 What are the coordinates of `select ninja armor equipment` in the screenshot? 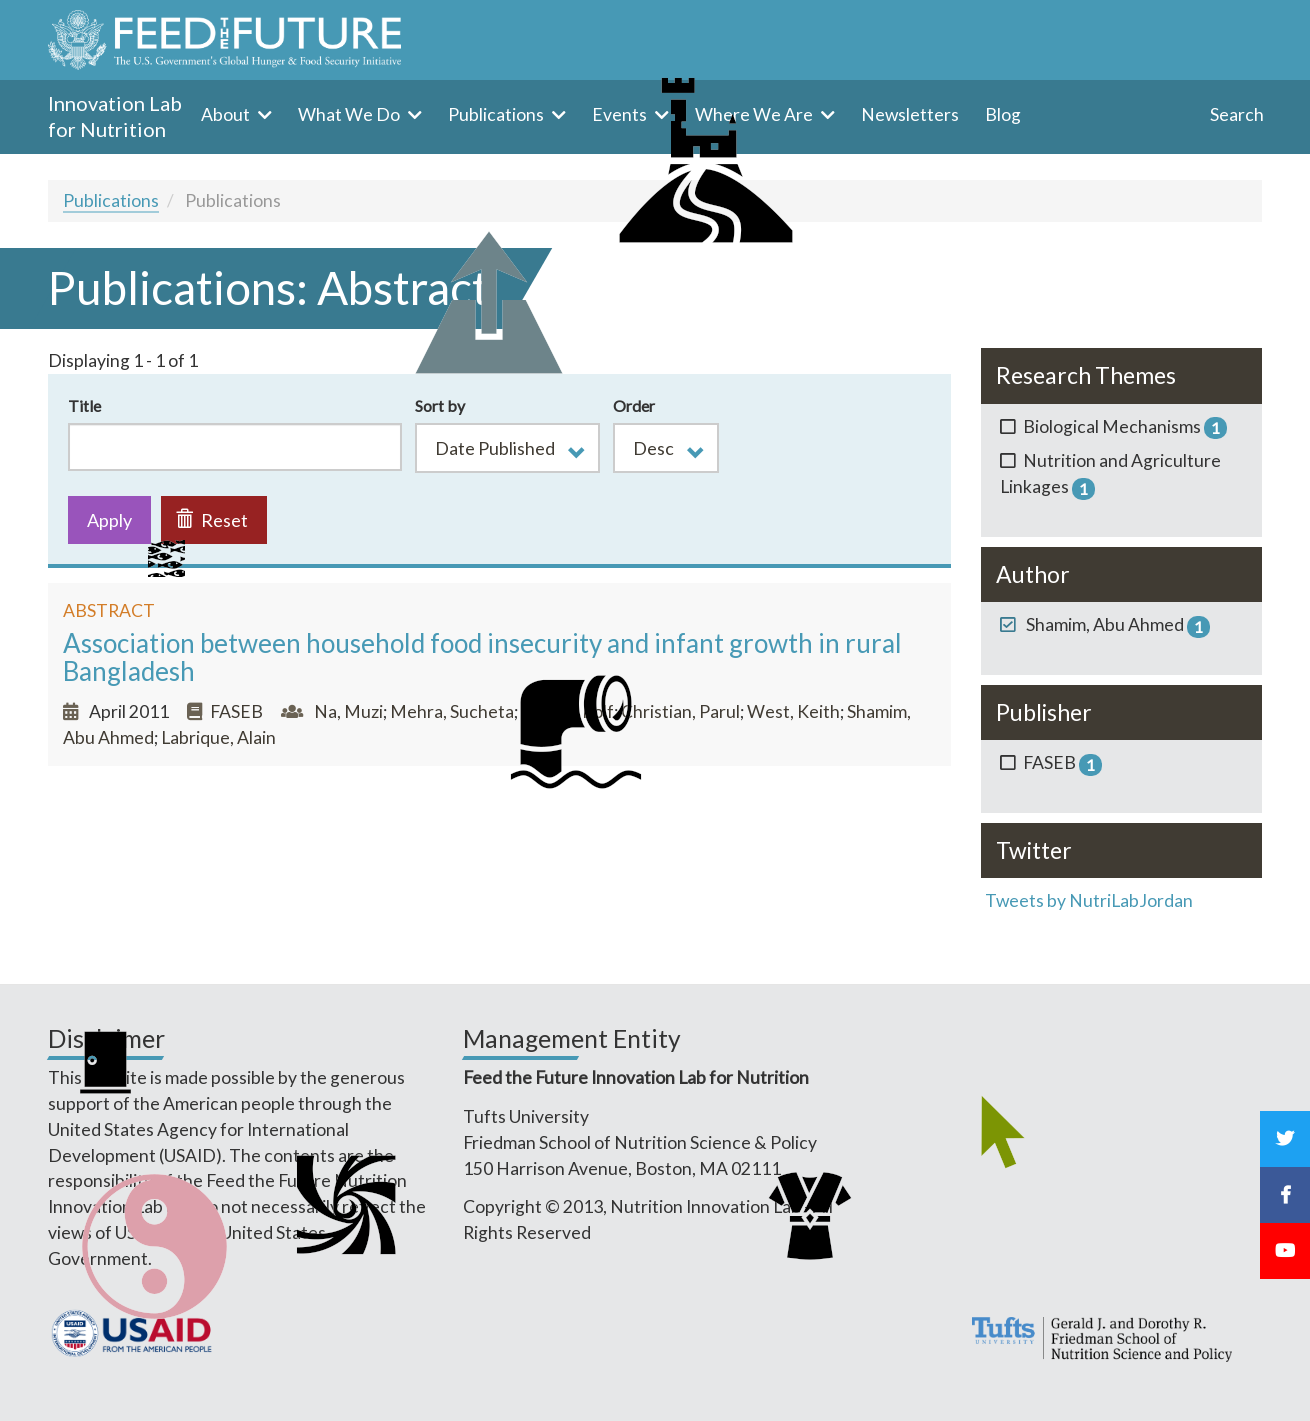 It's located at (810, 1216).